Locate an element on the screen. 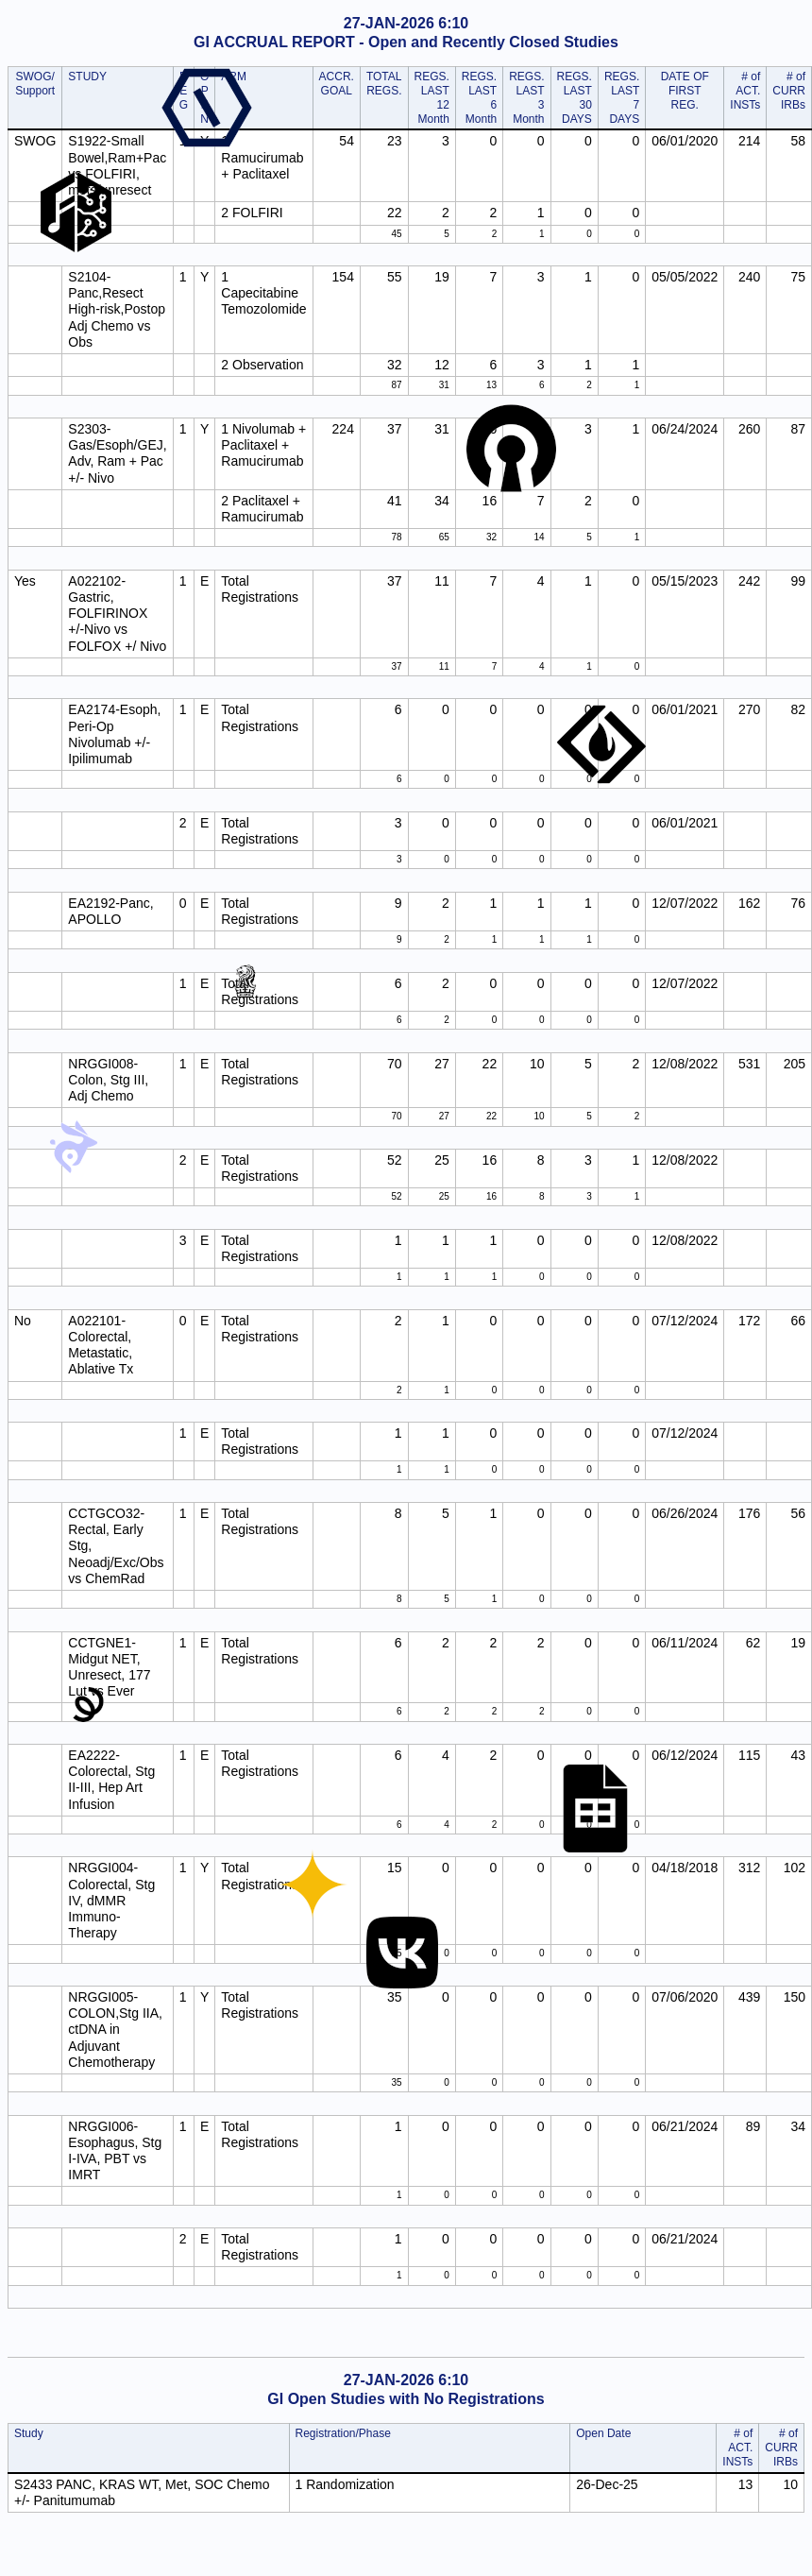 This screenshot has width=812, height=2576. bunny.net logo is located at coordinates (74, 1147).